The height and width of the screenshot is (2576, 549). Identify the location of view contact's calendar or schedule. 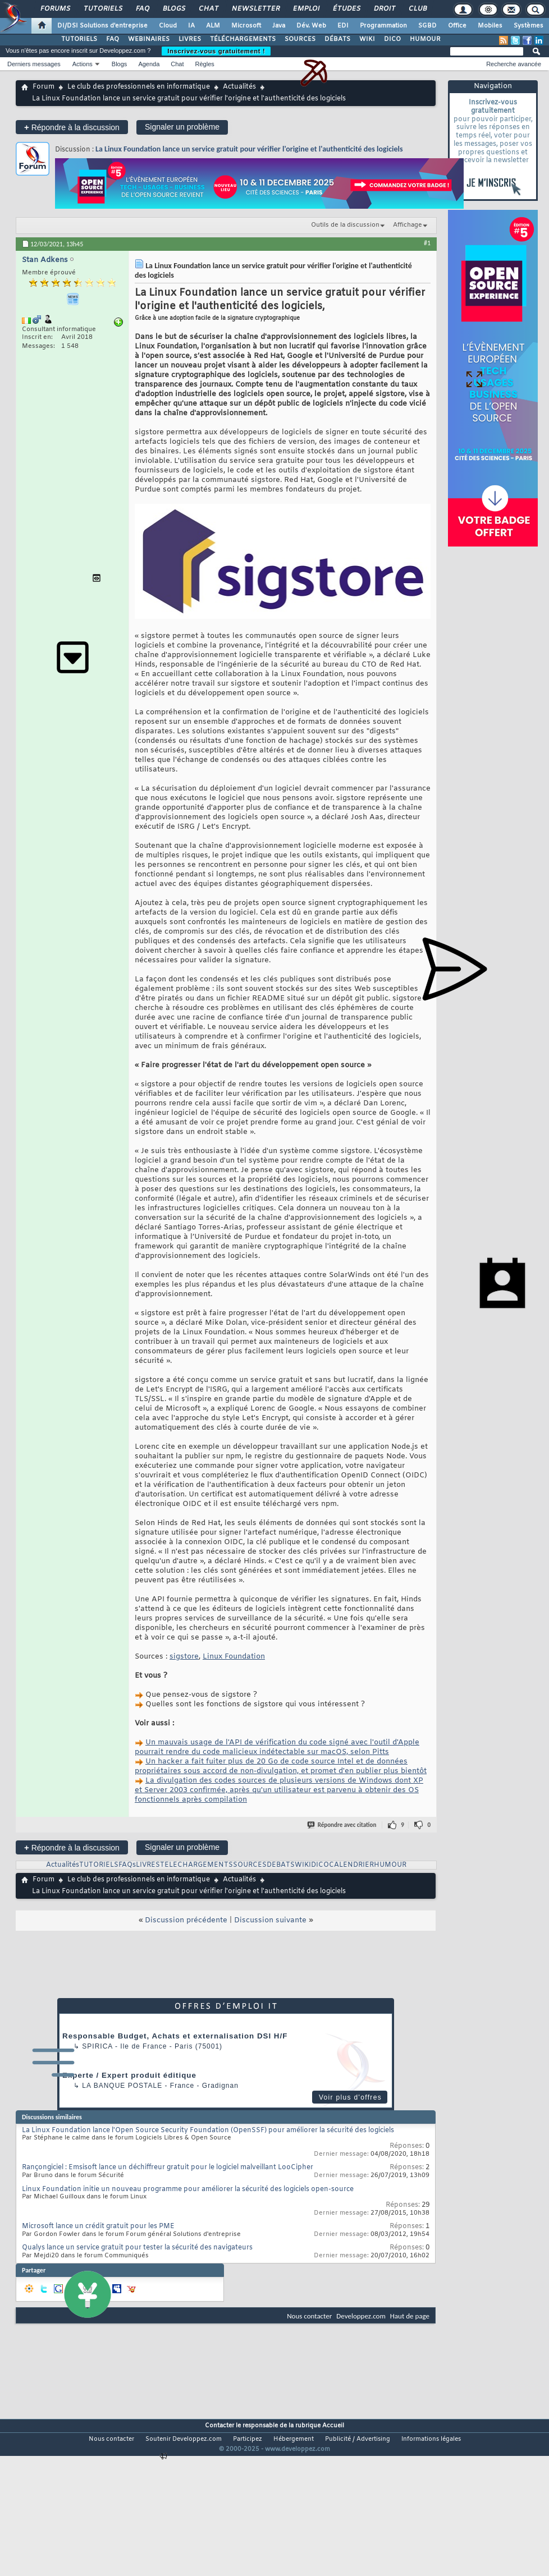
(502, 1285).